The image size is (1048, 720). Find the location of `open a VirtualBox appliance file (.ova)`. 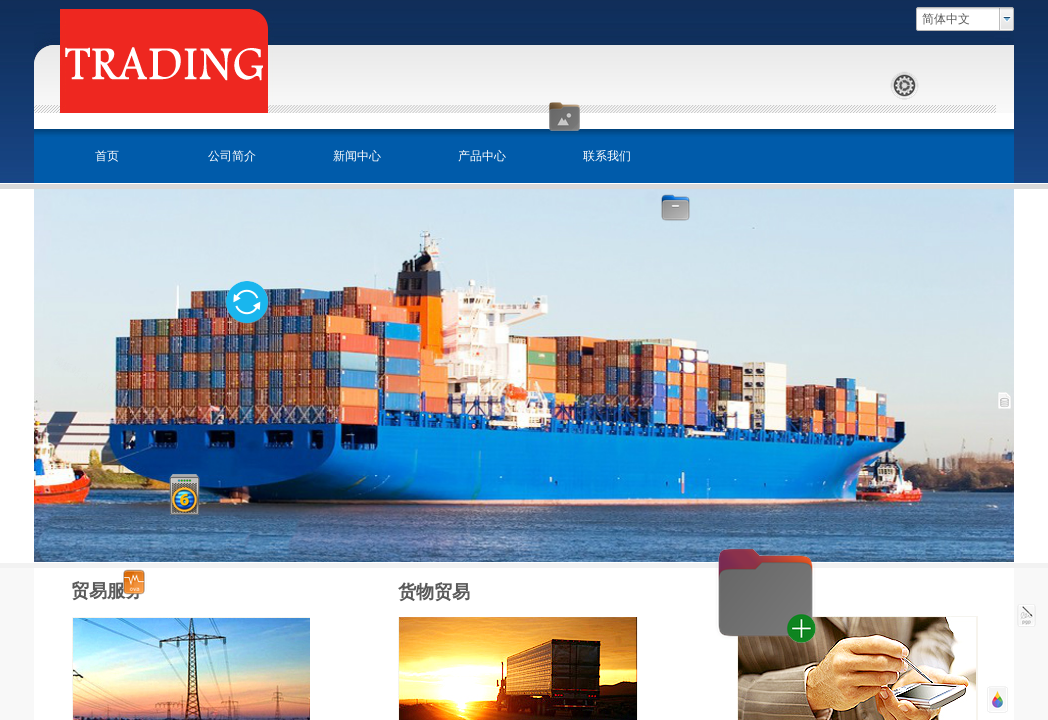

open a VirtualBox appliance file (.ova) is located at coordinates (134, 582).